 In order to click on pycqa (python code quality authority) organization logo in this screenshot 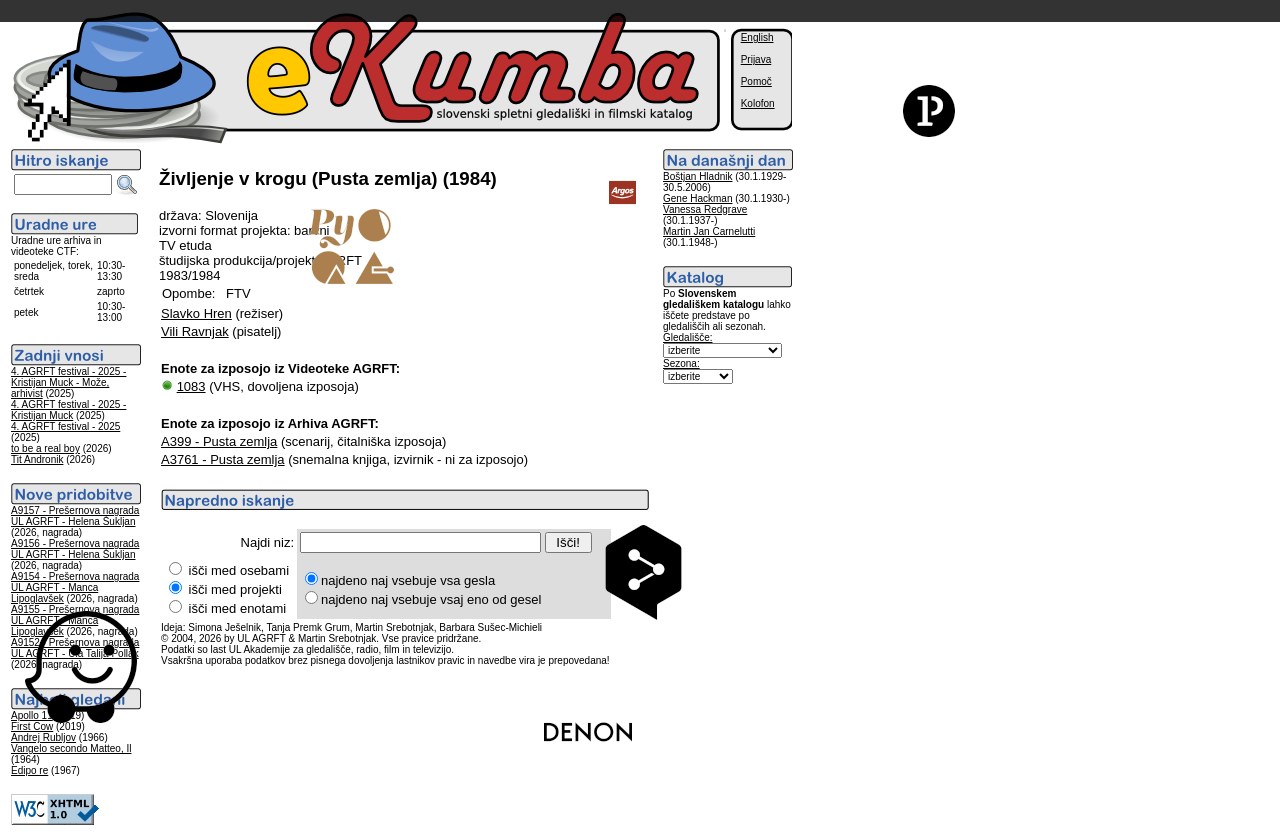, I will do `click(350, 246)`.